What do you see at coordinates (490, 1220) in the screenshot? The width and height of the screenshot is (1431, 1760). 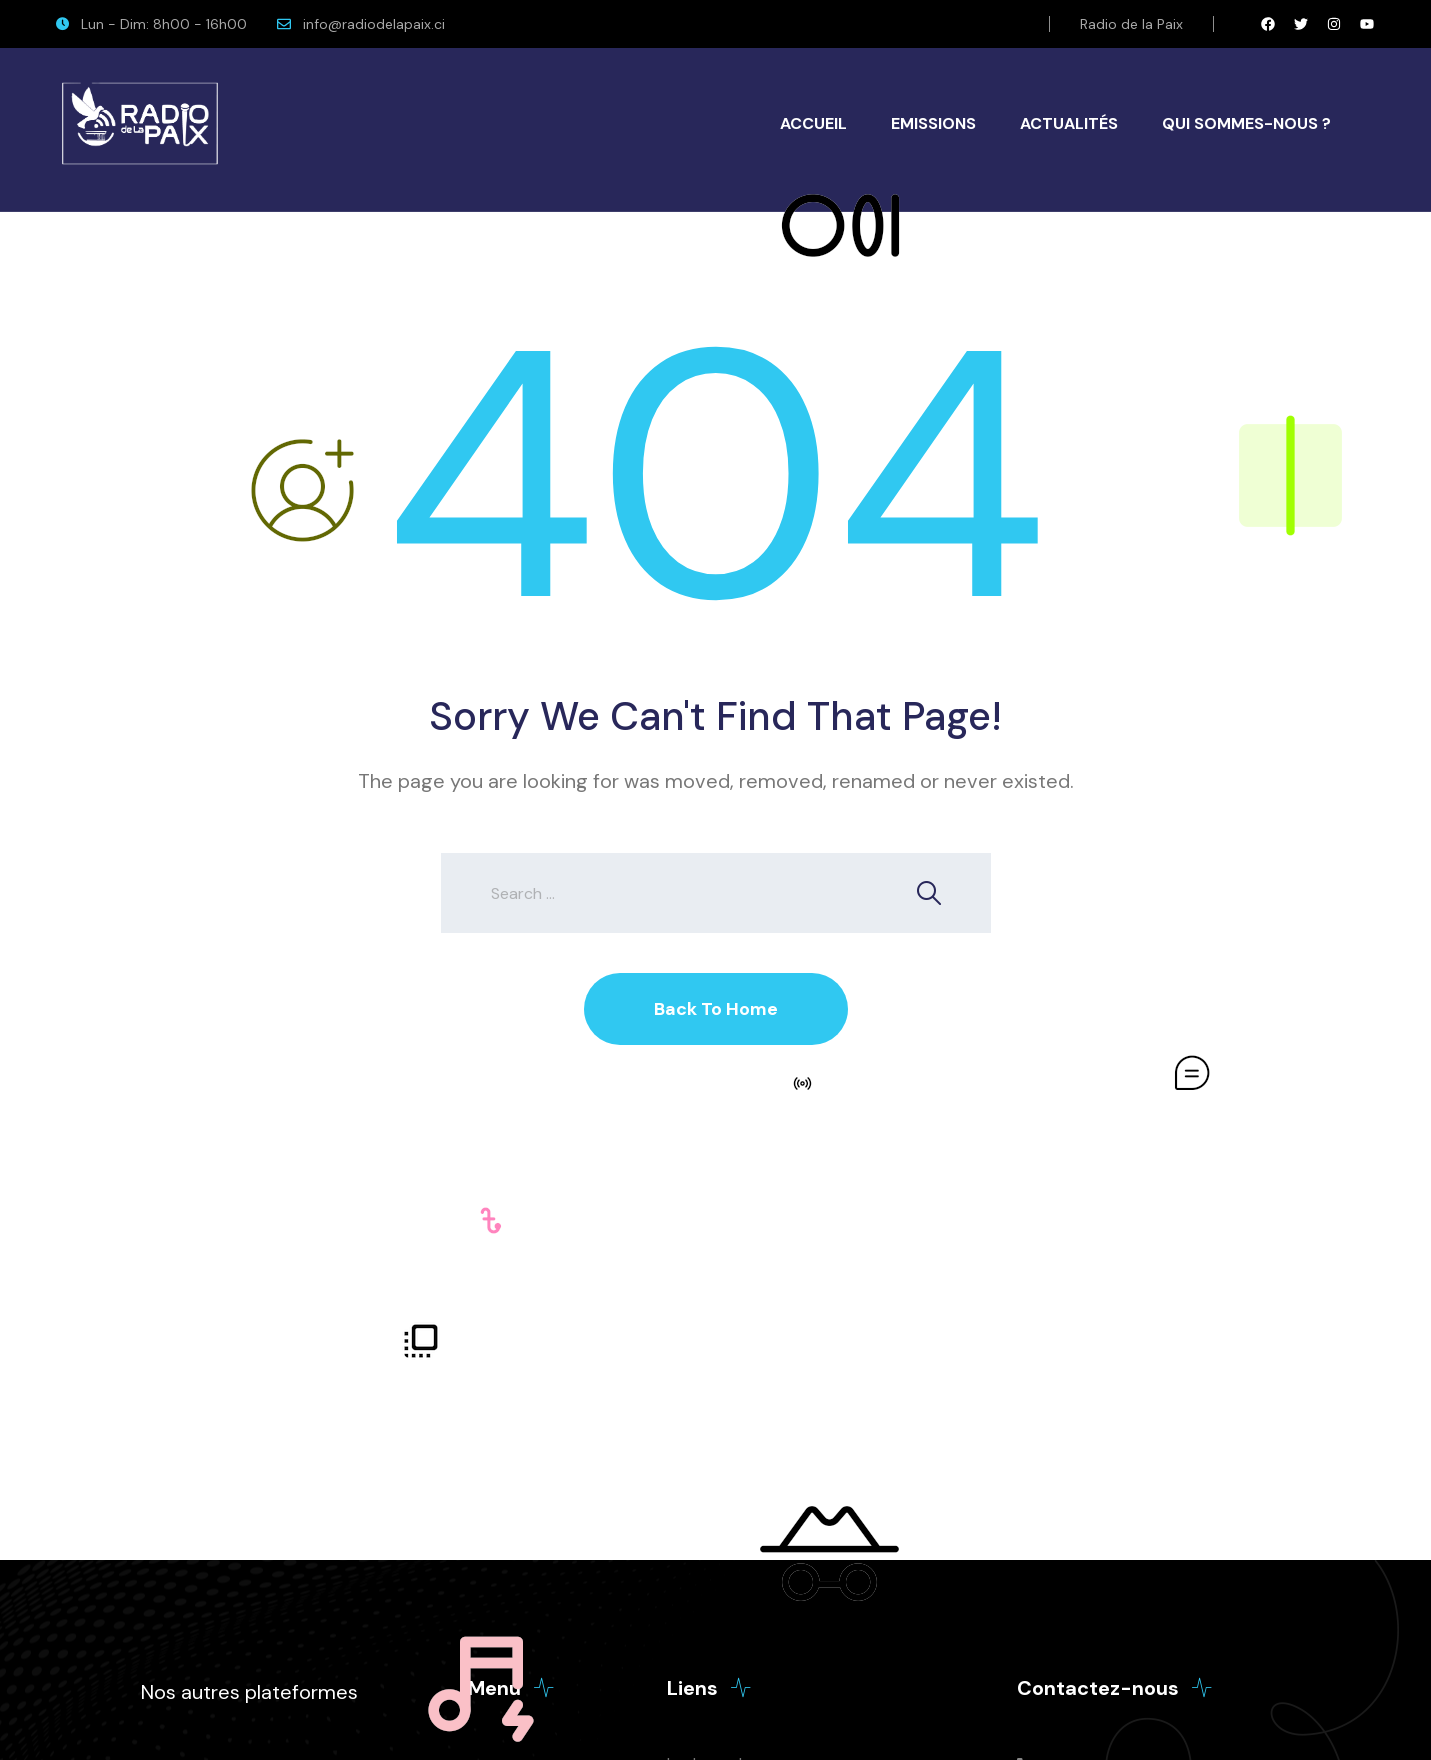 I see `indicates bangladeshi taka currency` at bounding box center [490, 1220].